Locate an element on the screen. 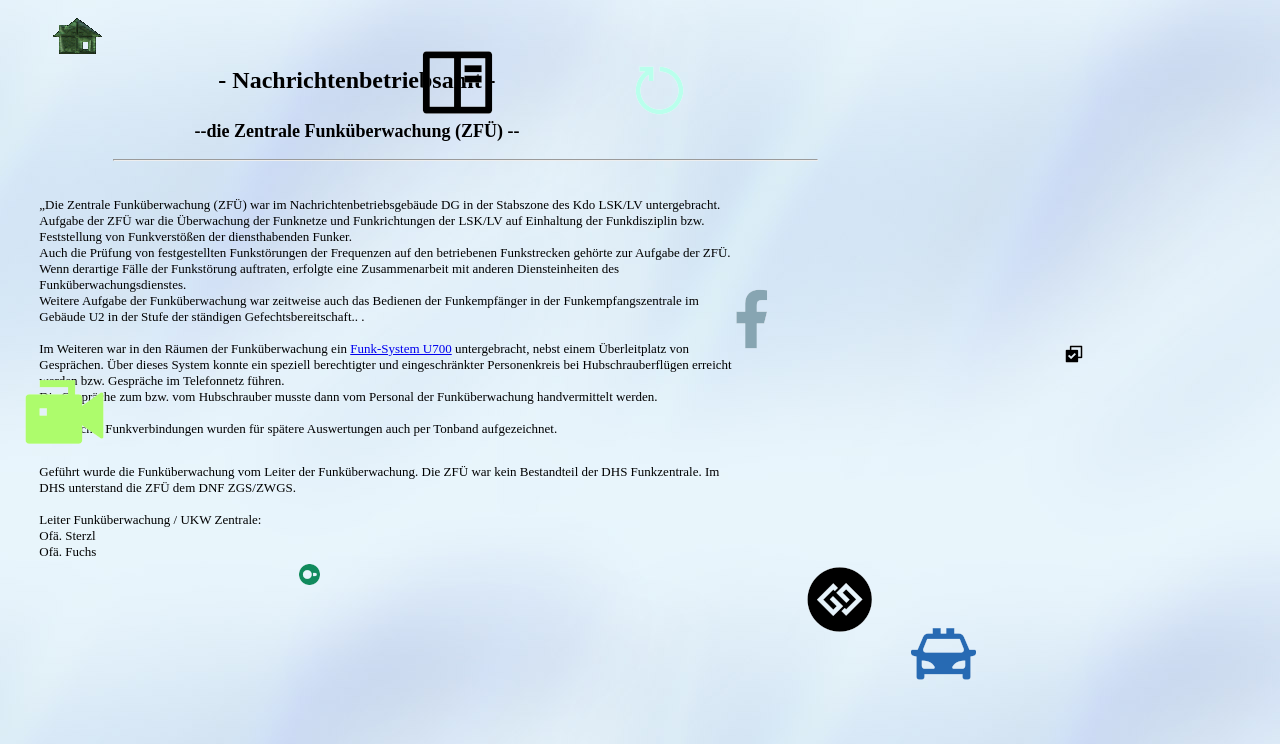  open Facebook app is located at coordinates (751, 319).